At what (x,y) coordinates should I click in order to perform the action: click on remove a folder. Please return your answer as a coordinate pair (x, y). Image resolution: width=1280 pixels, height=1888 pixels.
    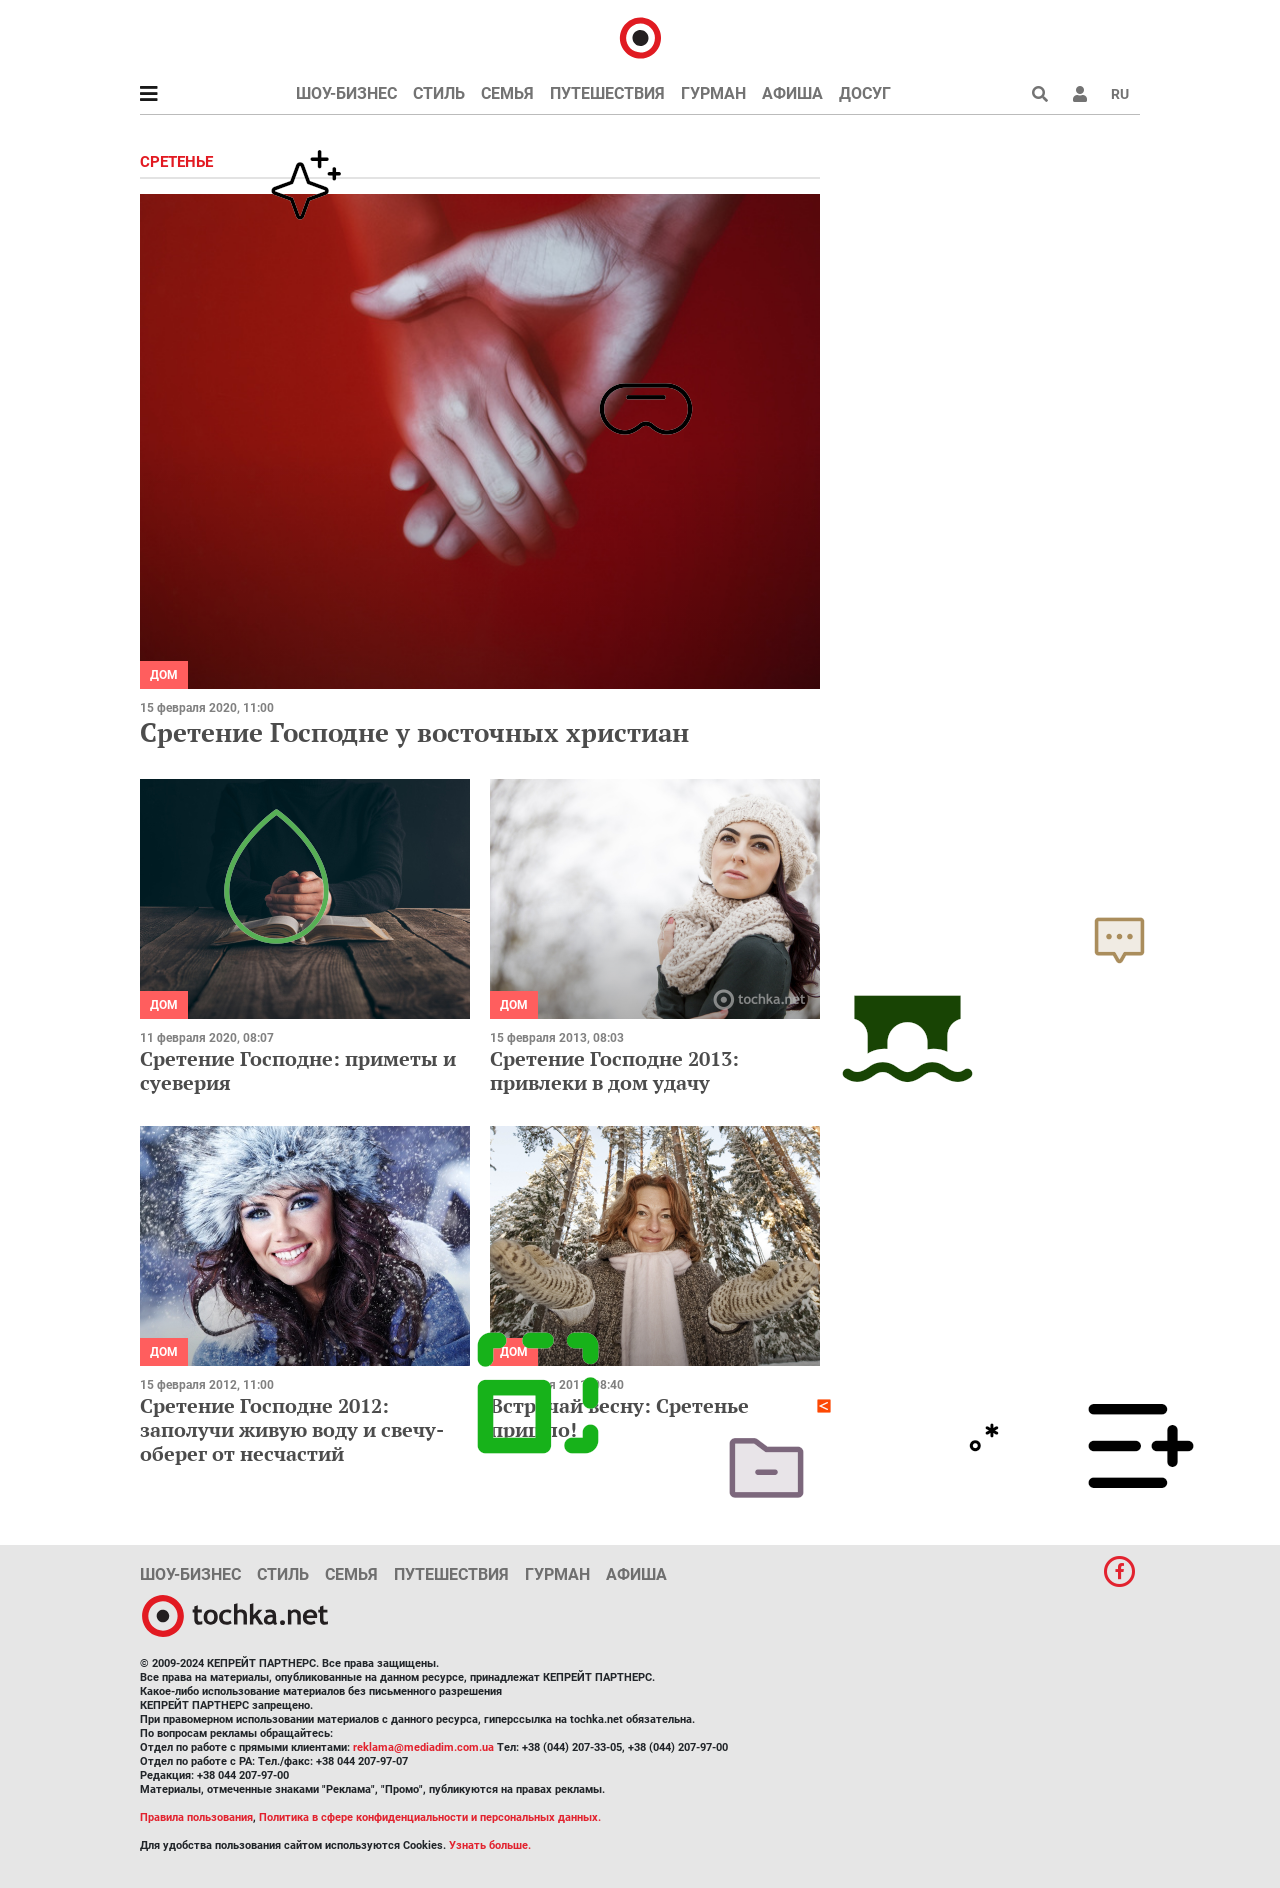
    Looking at the image, I should click on (766, 1466).